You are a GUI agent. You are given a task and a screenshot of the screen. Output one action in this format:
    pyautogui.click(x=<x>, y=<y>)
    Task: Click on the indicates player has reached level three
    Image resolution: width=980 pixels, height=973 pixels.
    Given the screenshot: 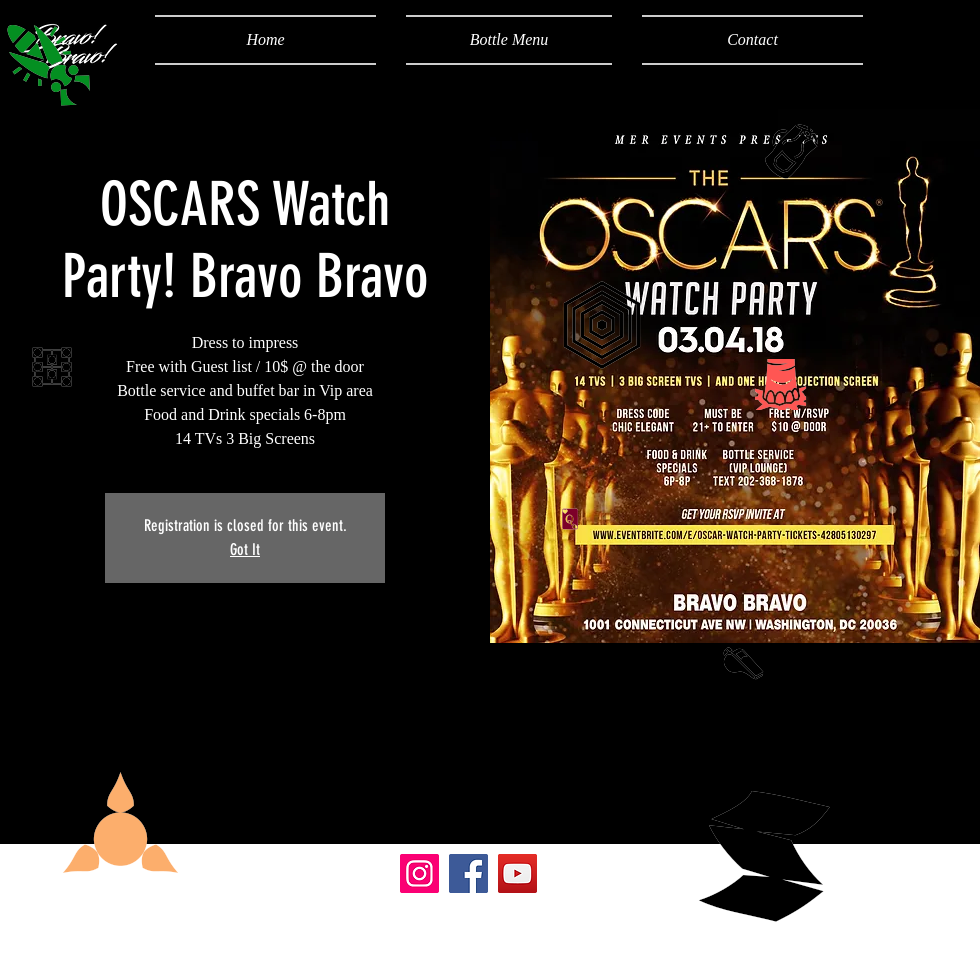 What is the action you would take?
    pyautogui.click(x=120, y=822)
    